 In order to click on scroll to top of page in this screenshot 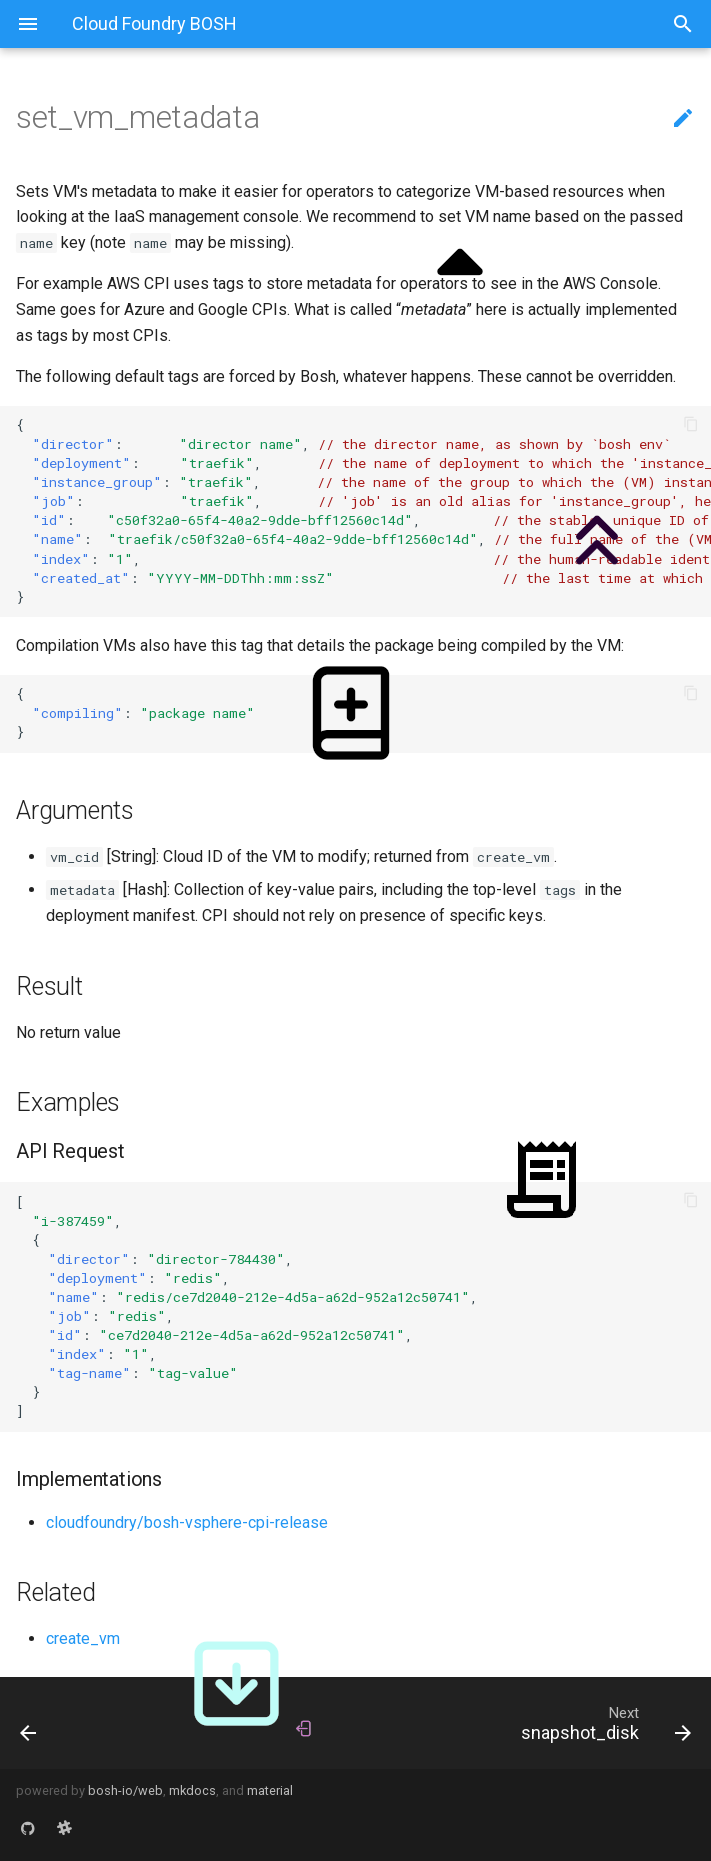, I will do `click(597, 540)`.